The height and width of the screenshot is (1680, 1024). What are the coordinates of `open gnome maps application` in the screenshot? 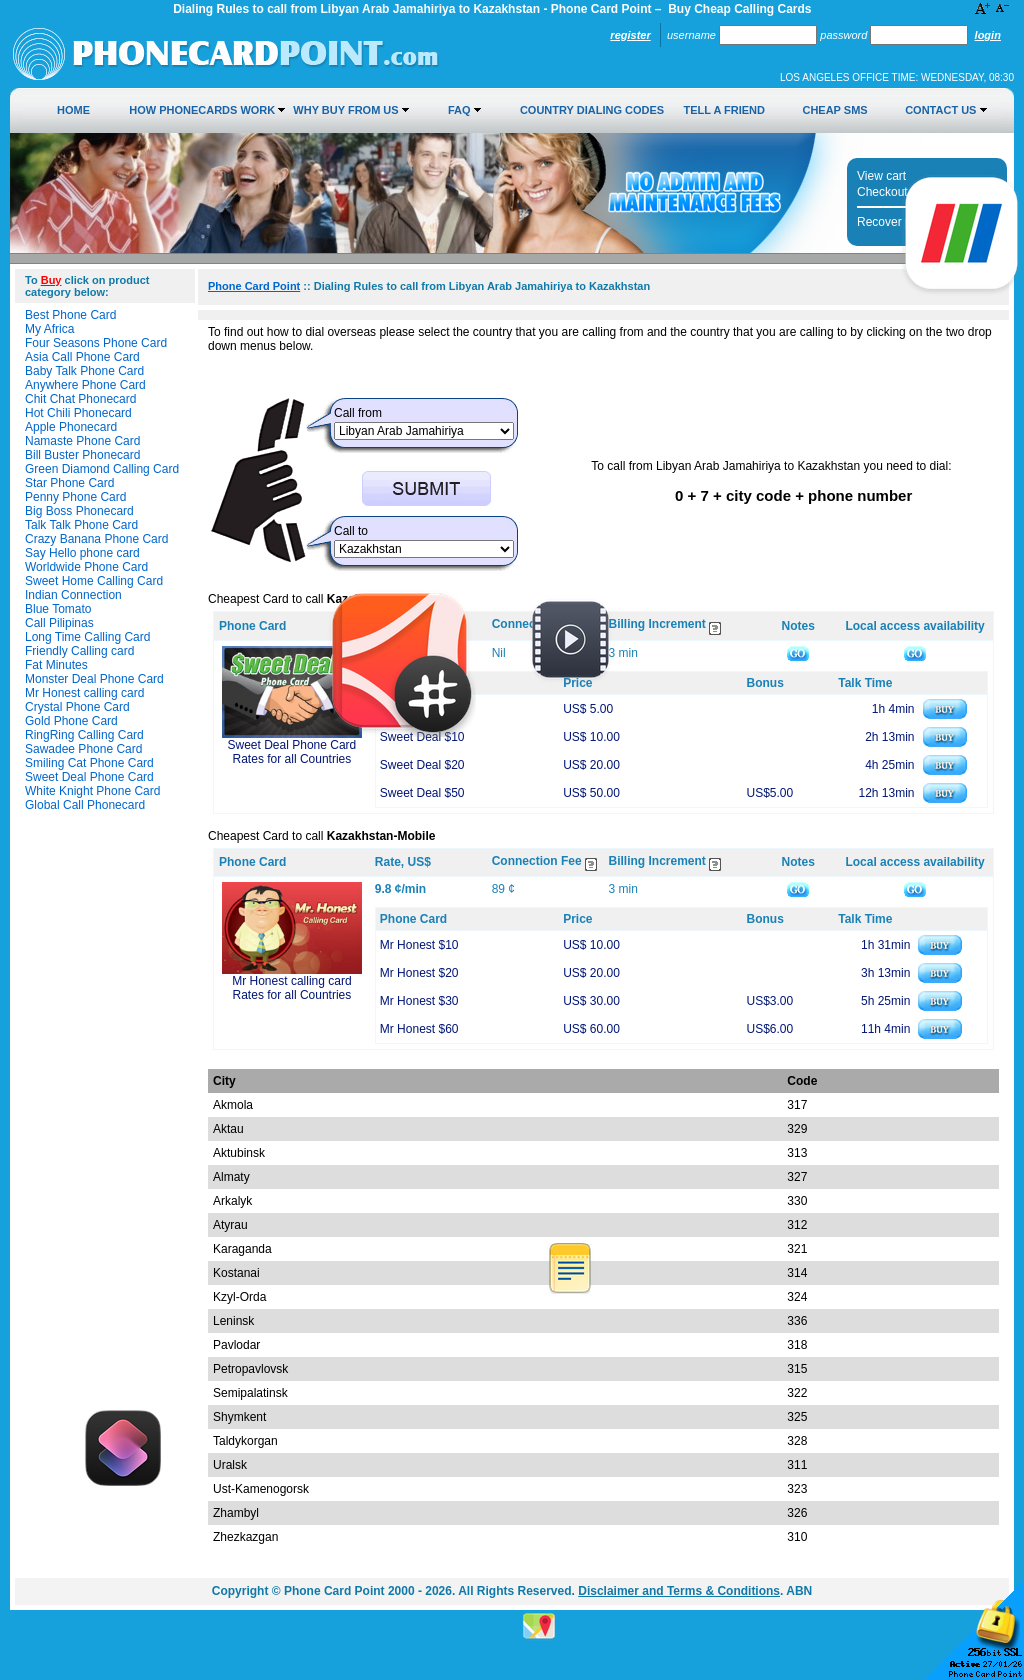 It's located at (539, 1626).